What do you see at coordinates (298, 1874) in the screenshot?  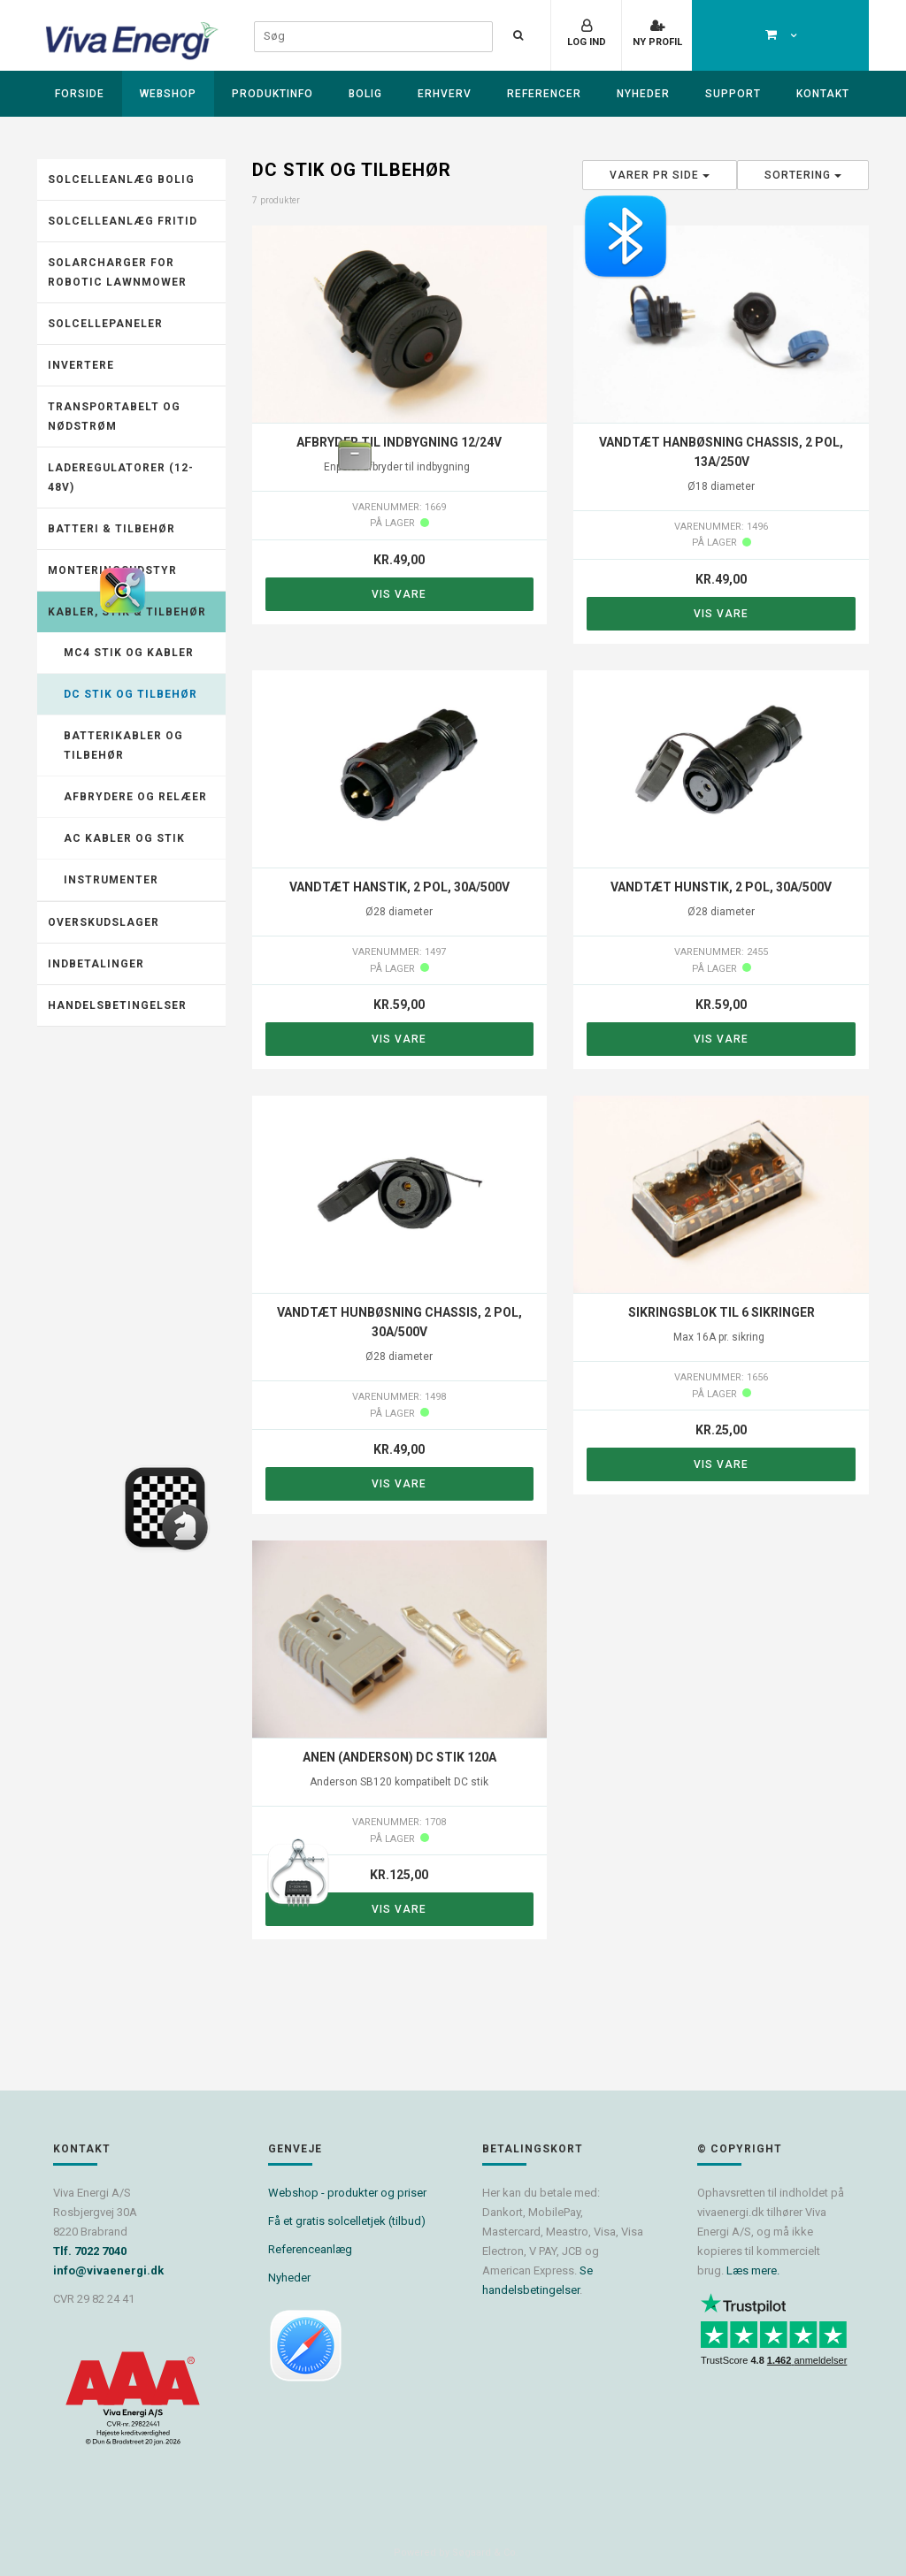 I see `open system information app` at bounding box center [298, 1874].